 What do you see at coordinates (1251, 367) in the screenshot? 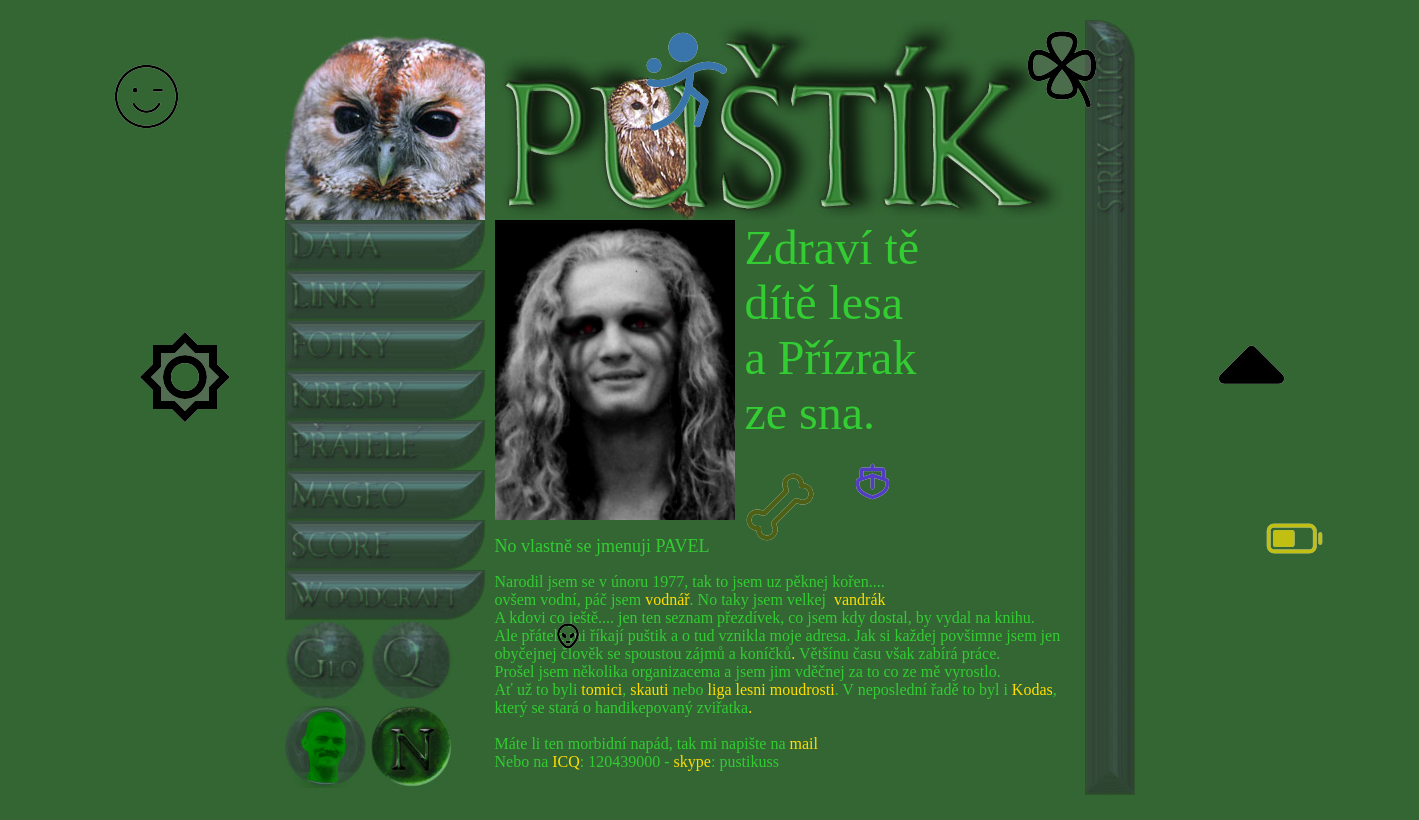
I see `collapse an expanded section` at bounding box center [1251, 367].